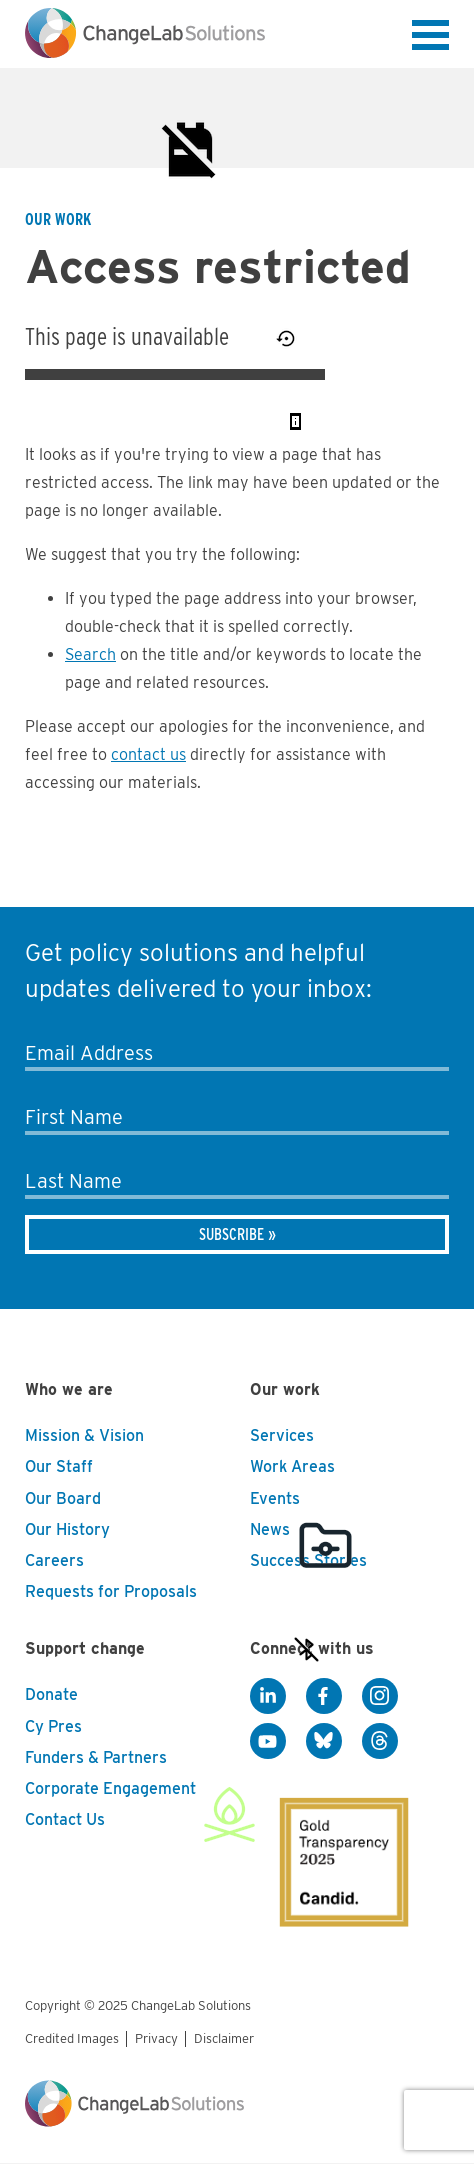 This screenshot has width=474, height=2164. What do you see at coordinates (190, 149) in the screenshot?
I see `no backpacks allowed in this area` at bounding box center [190, 149].